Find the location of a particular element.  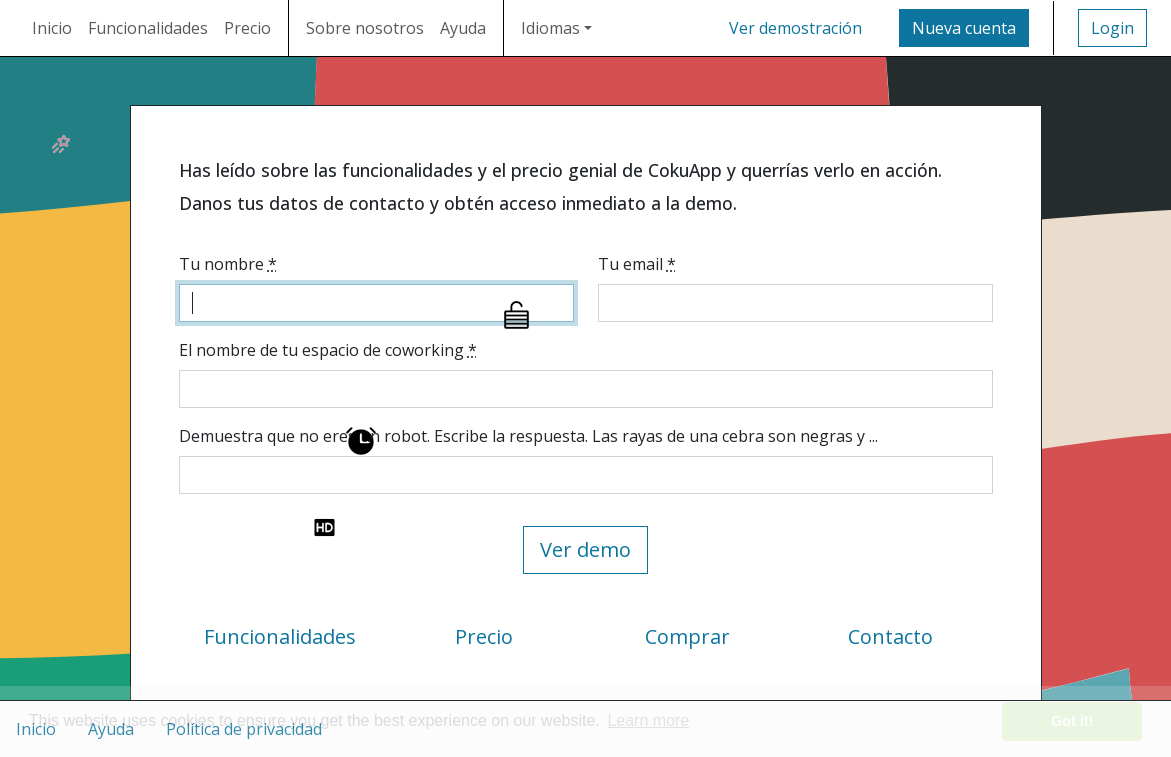

add to favorites or wishlist is located at coordinates (61, 144).